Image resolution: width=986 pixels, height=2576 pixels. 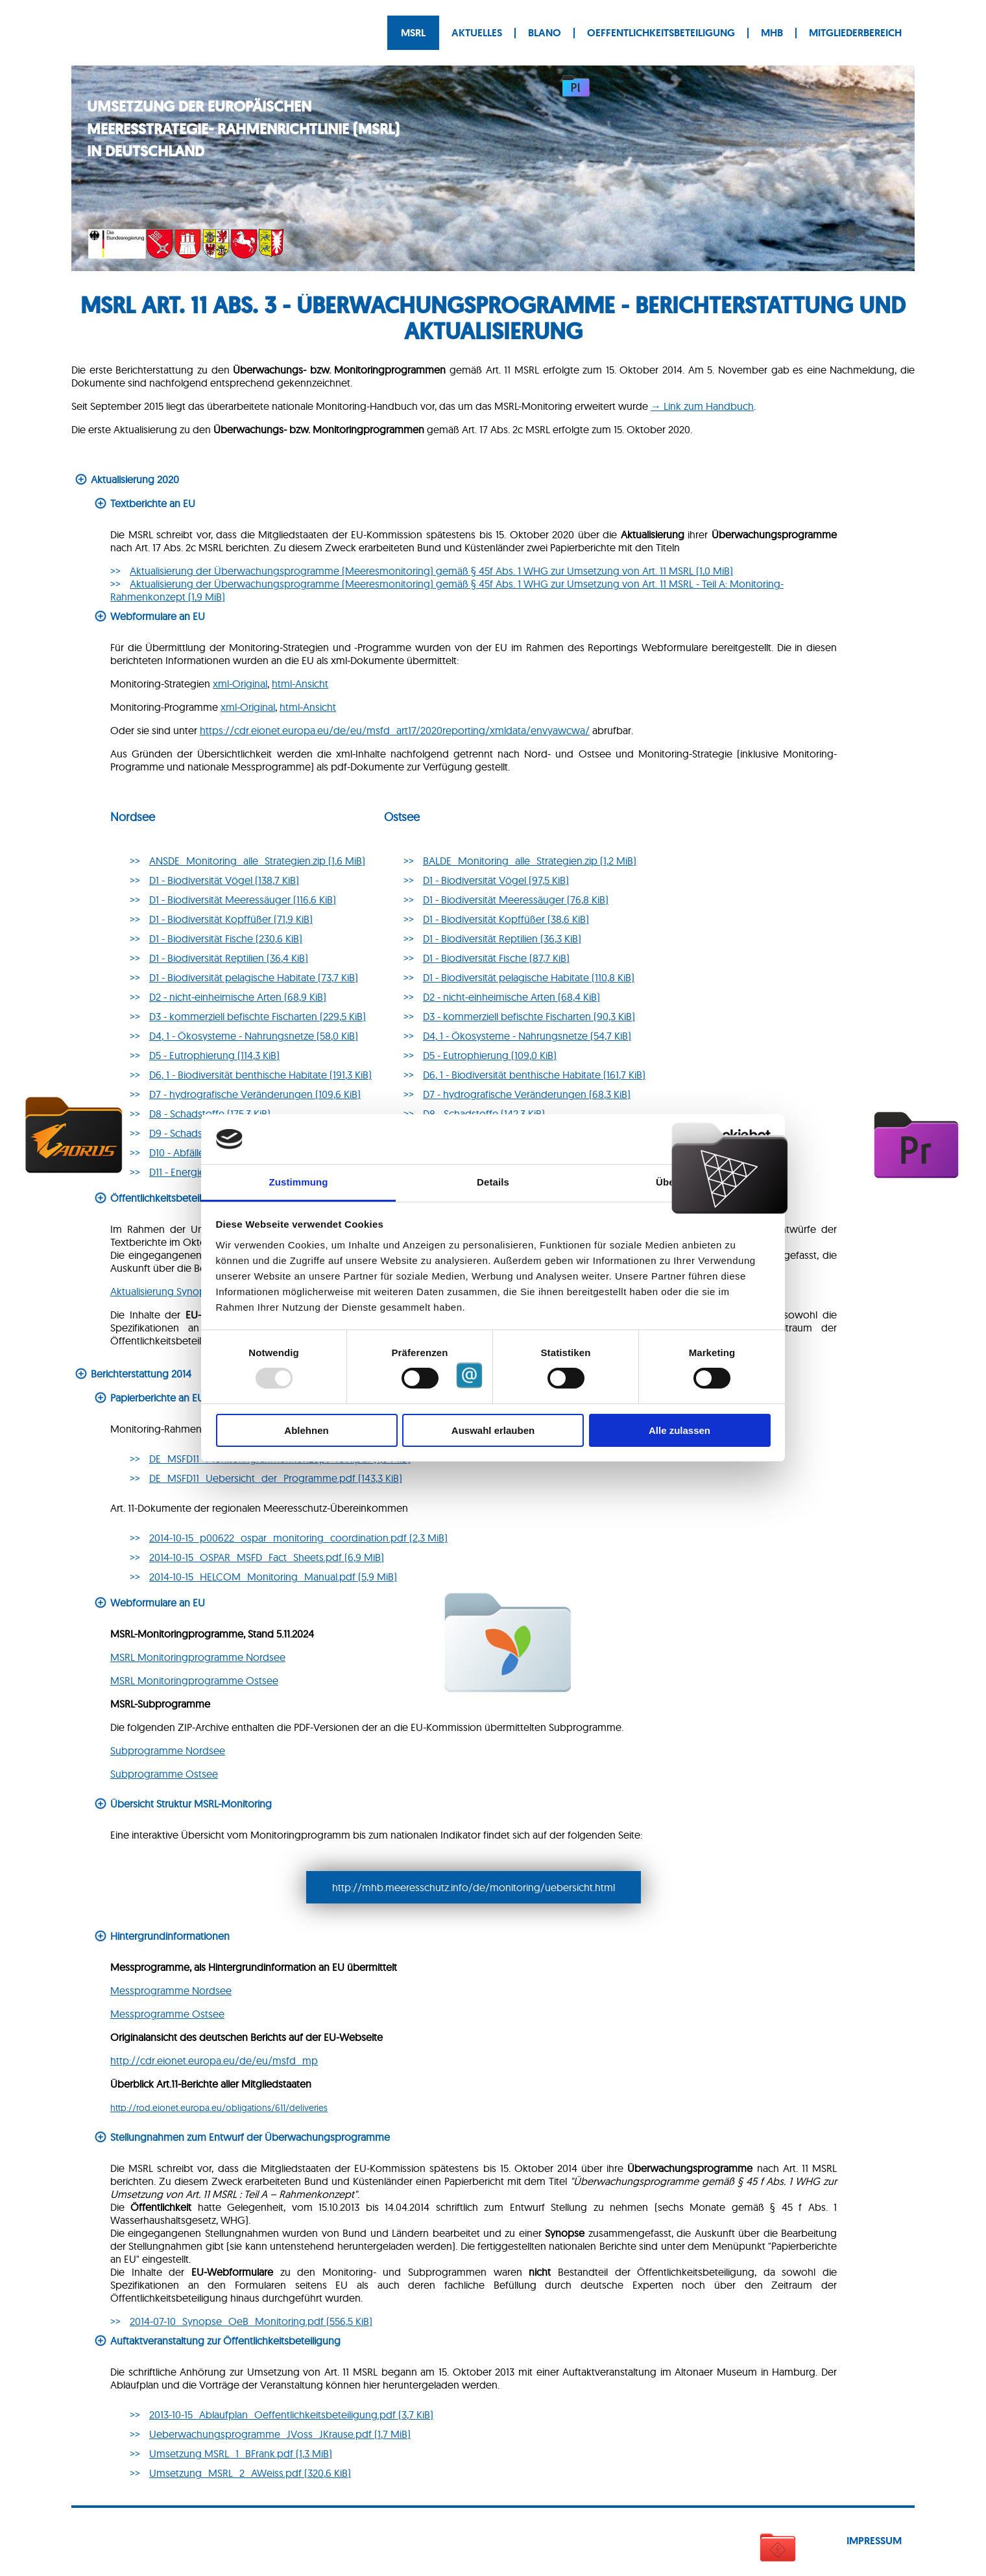 I want to click on open folder containing adobe premiere project files, so click(x=916, y=1147).